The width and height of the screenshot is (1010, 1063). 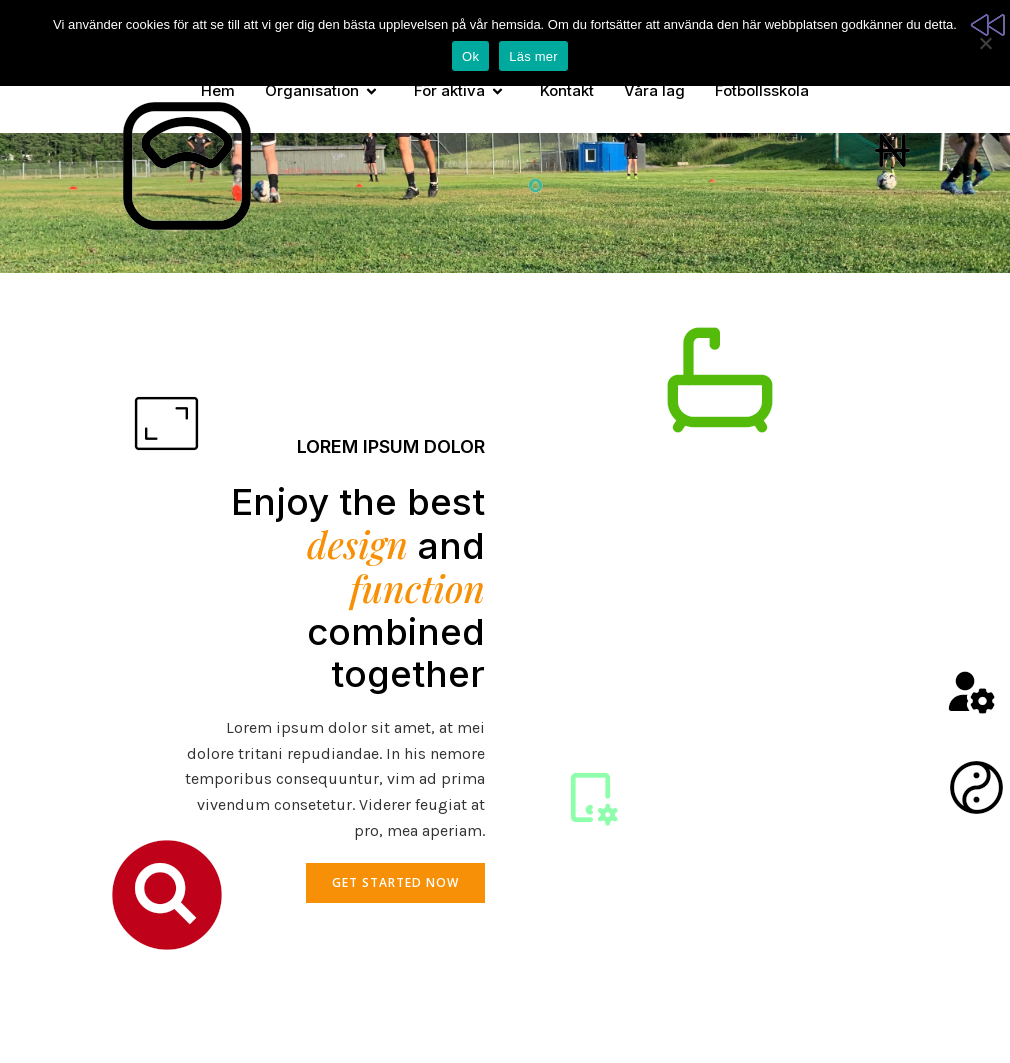 I want to click on nigerian naira currency symbol, so click(x=892, y=150).